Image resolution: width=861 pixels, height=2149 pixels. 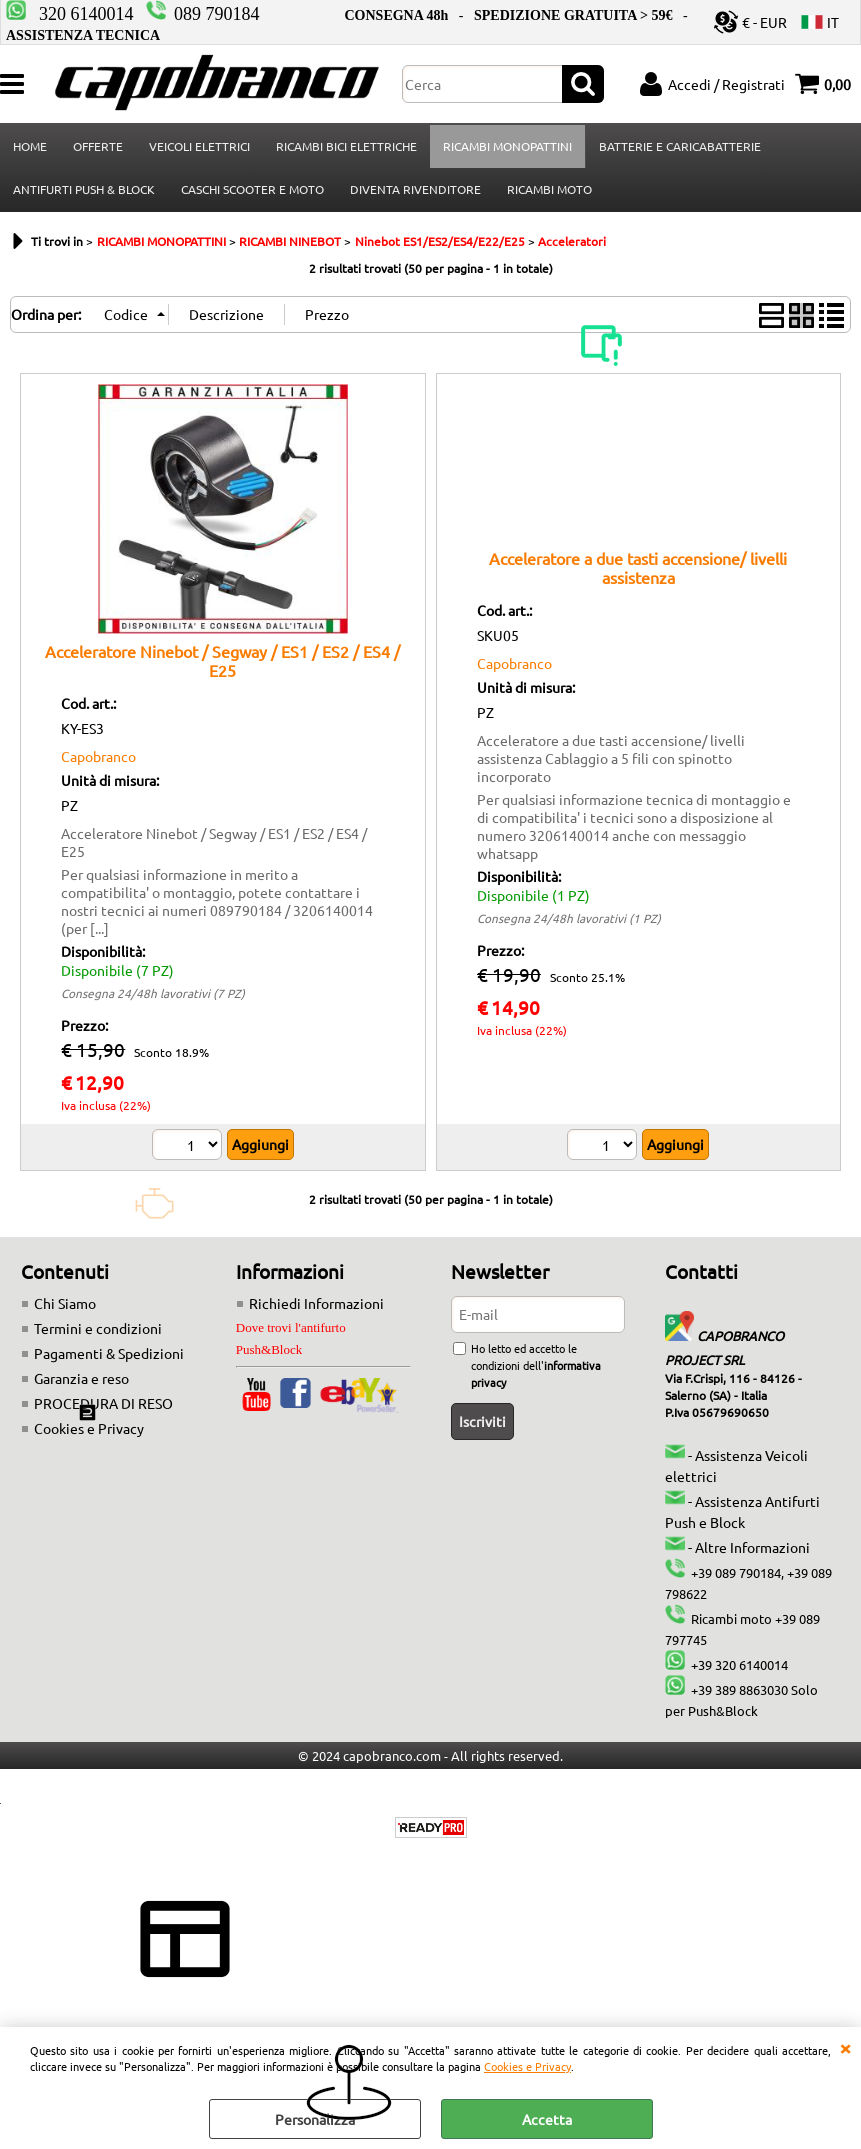 I want to click on mark a location on the map, so click(x=349, y=2084).